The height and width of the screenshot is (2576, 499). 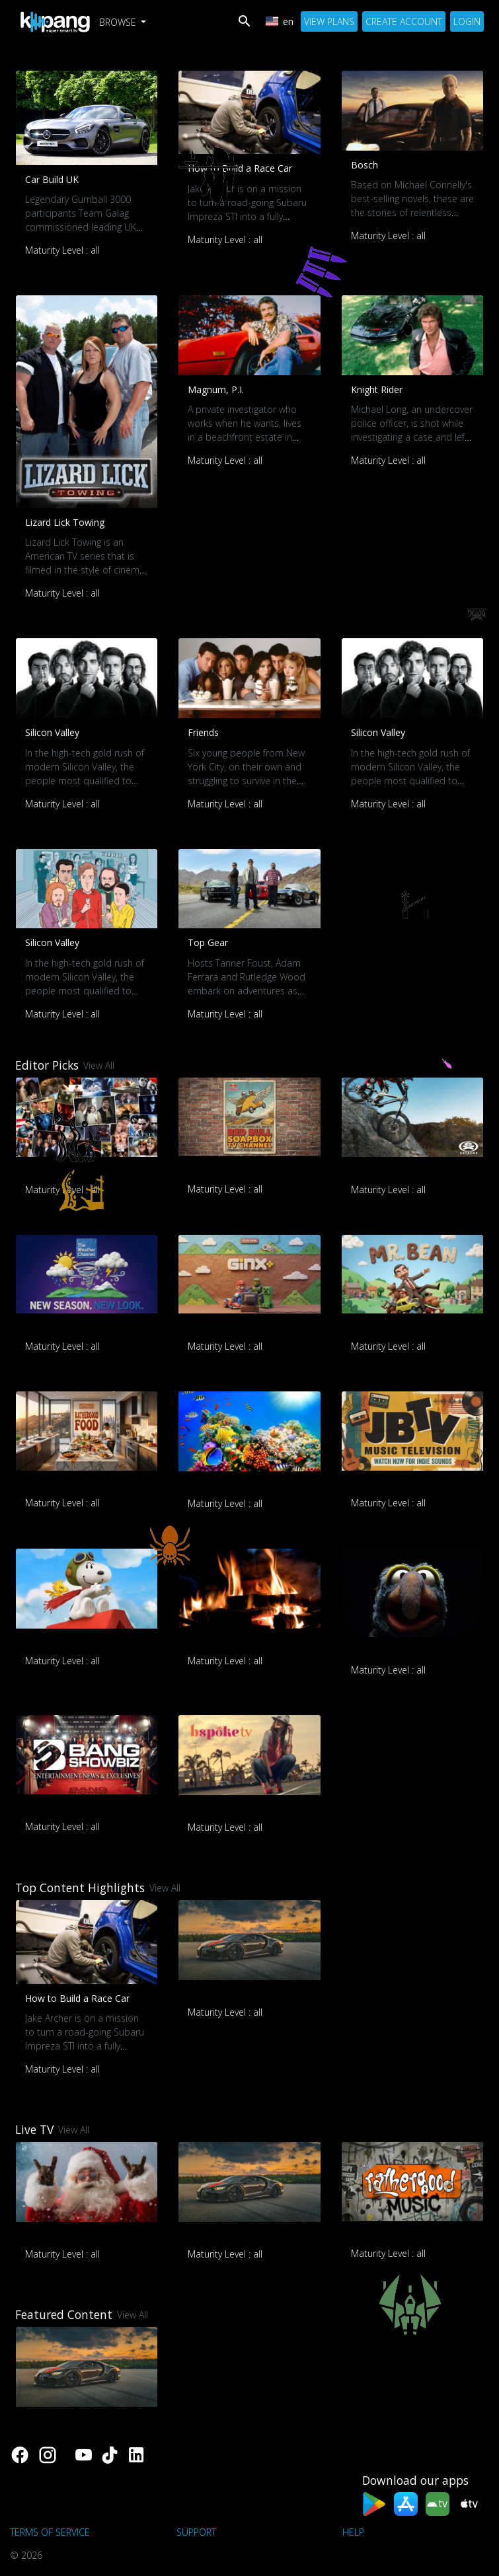 I want to click on indicates a railroad crossing ahead, so click(x=415, y=904).